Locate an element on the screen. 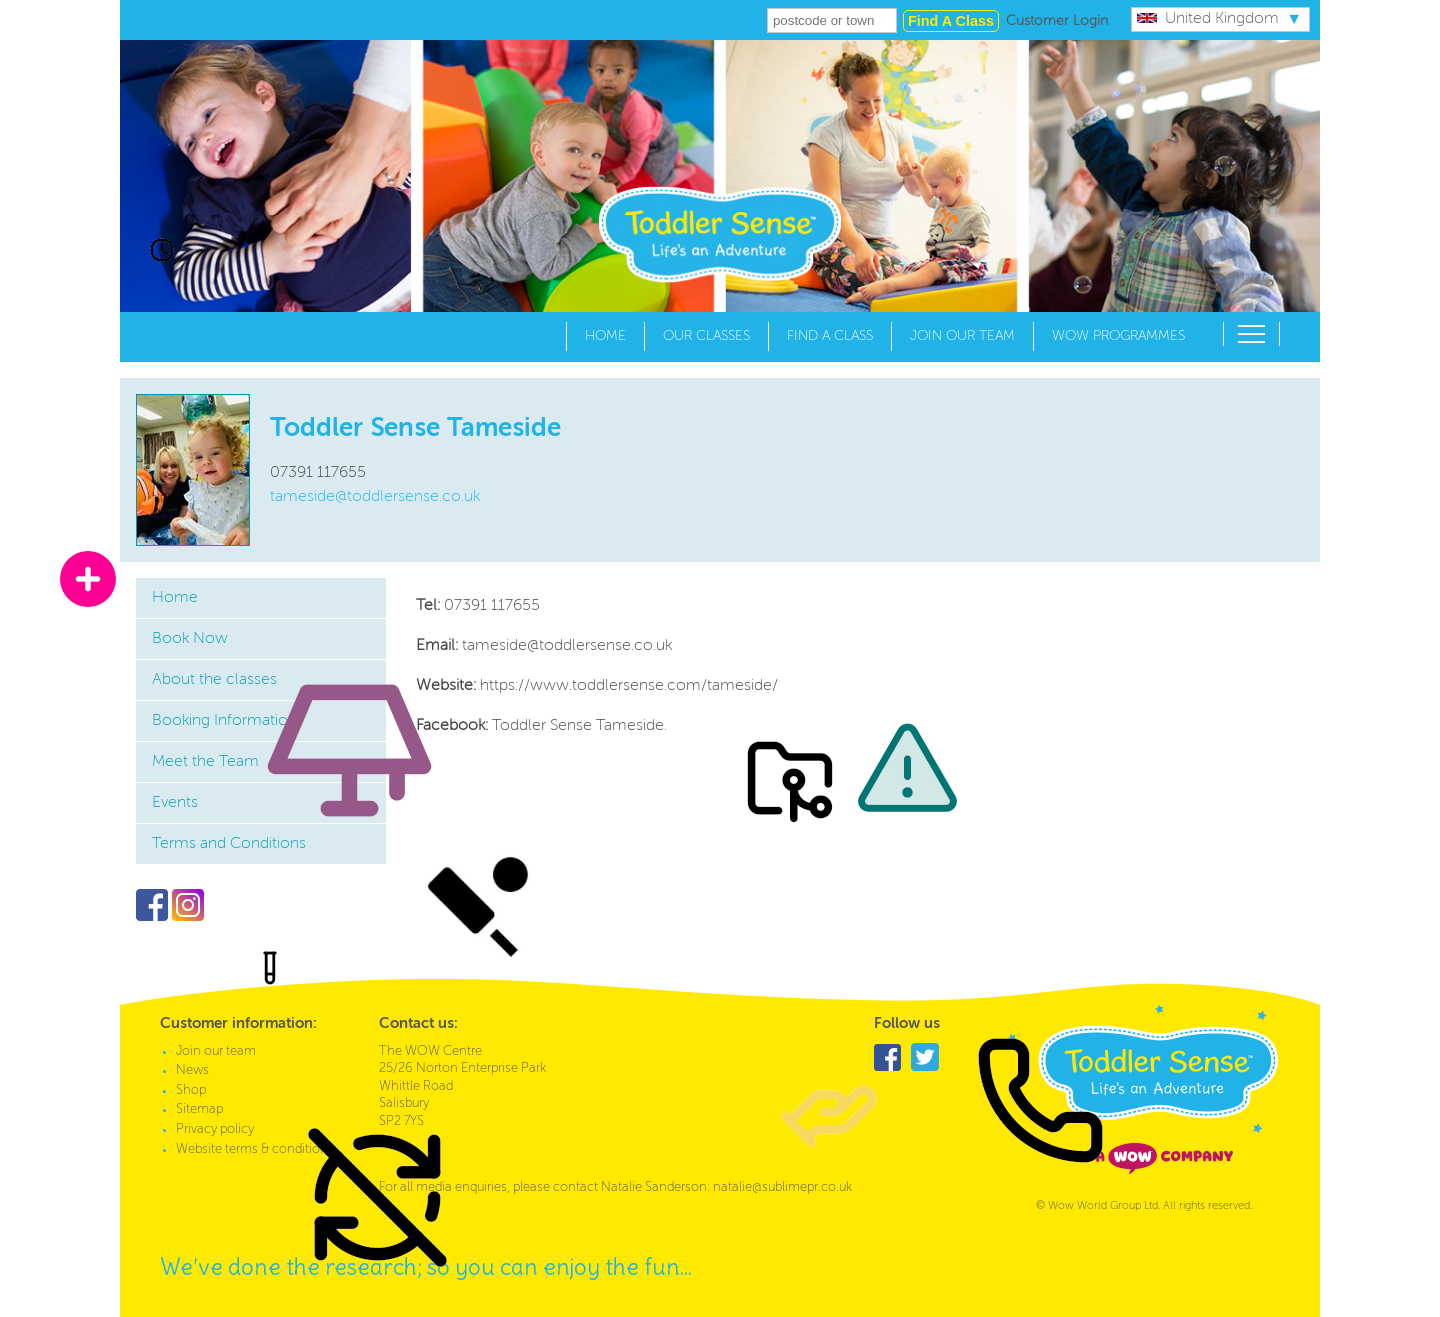 The image size is (1440, 1317). add a new item is located at coordinates (88, 579).